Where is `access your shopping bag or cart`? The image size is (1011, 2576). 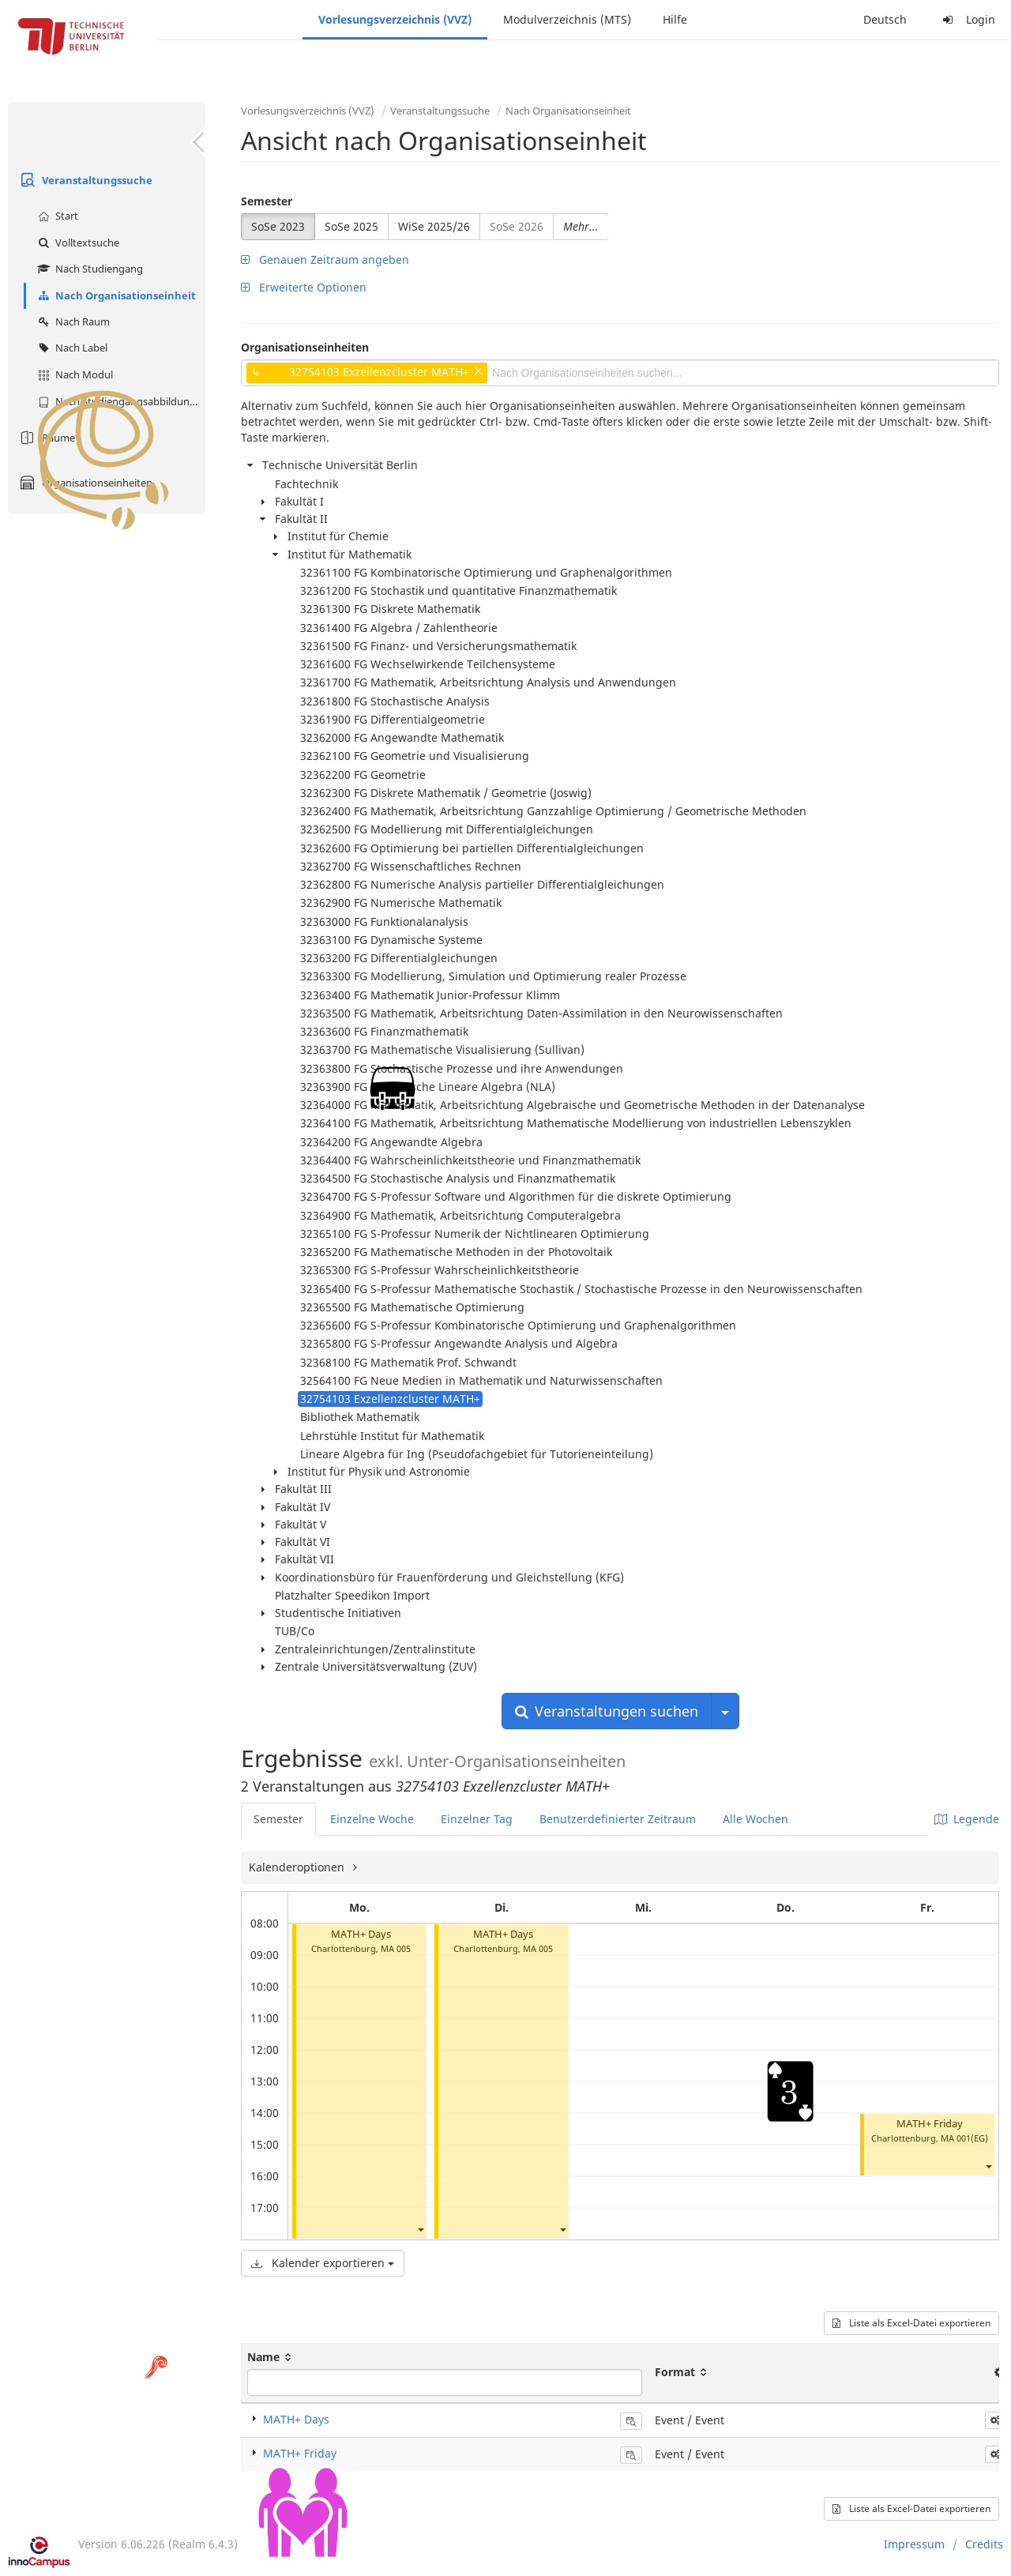 access your shopping bag or cart is located at coordinates (393, 1089).